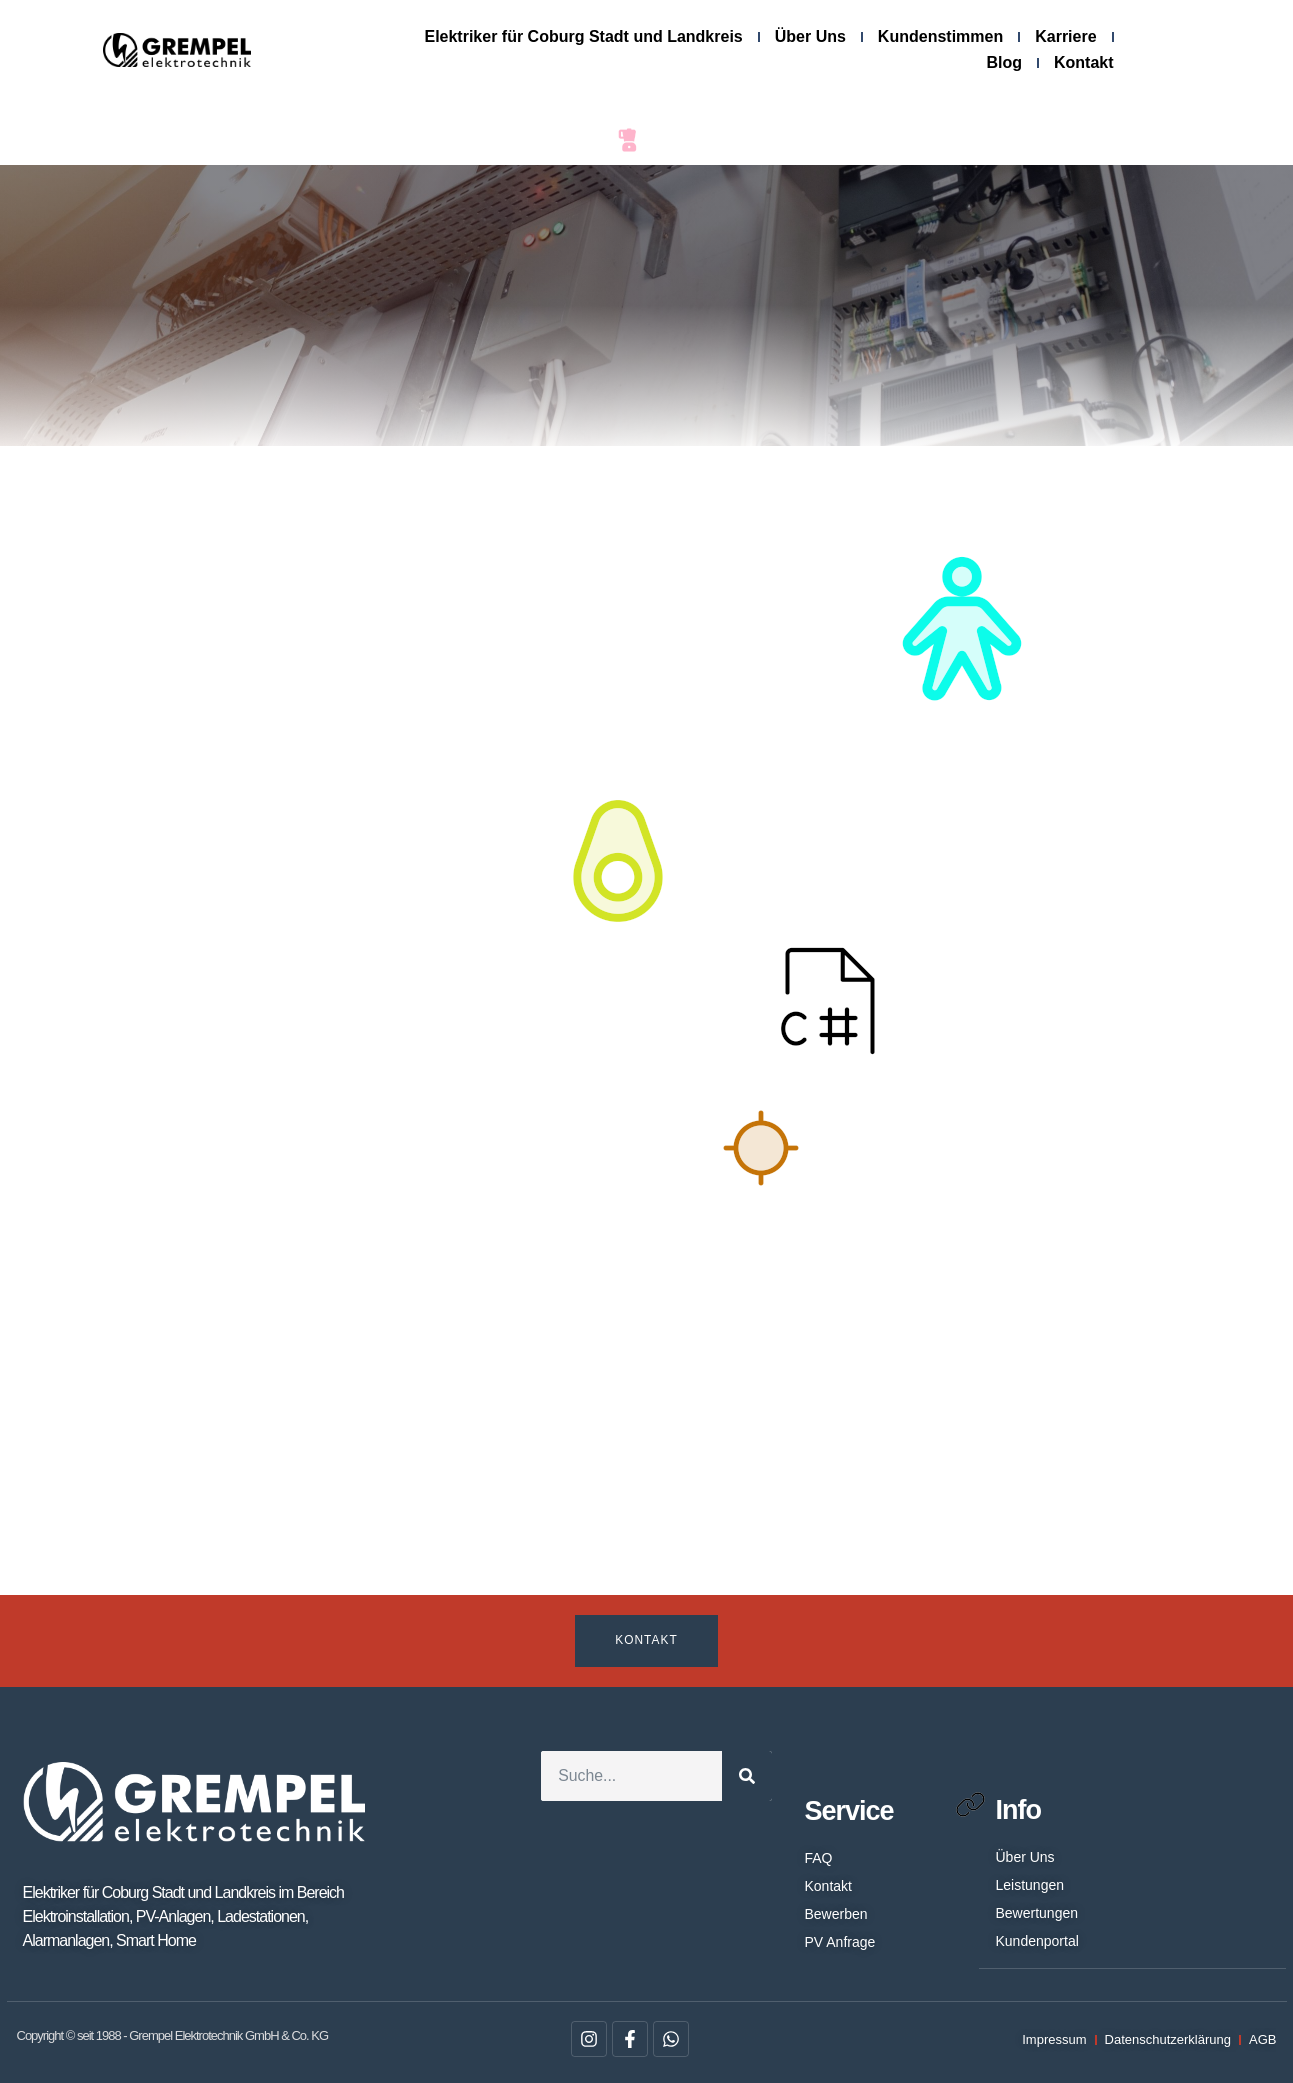 Image resolution: width=1293 pixels, height=2083 pixels. I want to click on open a C# source code file, so click(830, 1001).